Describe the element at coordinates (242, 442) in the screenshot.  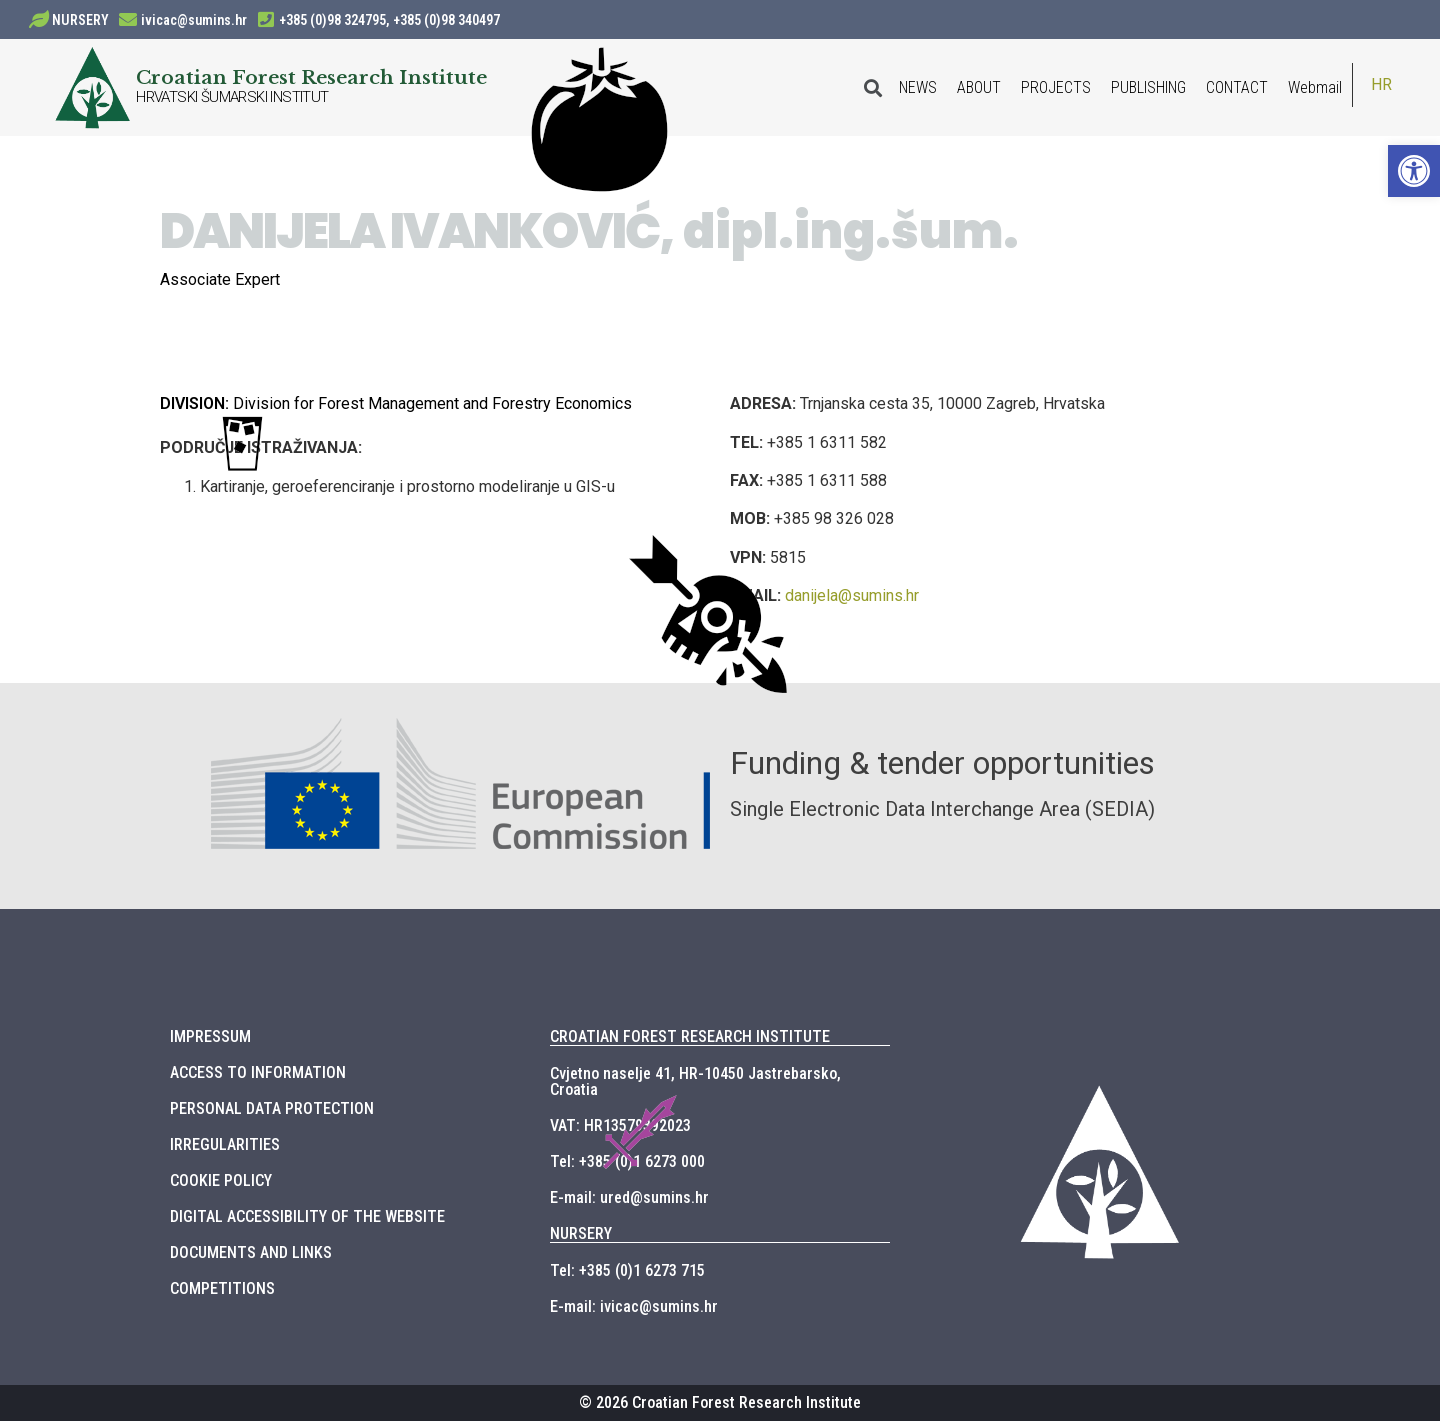
I see `add ice to your drink order` at that location.